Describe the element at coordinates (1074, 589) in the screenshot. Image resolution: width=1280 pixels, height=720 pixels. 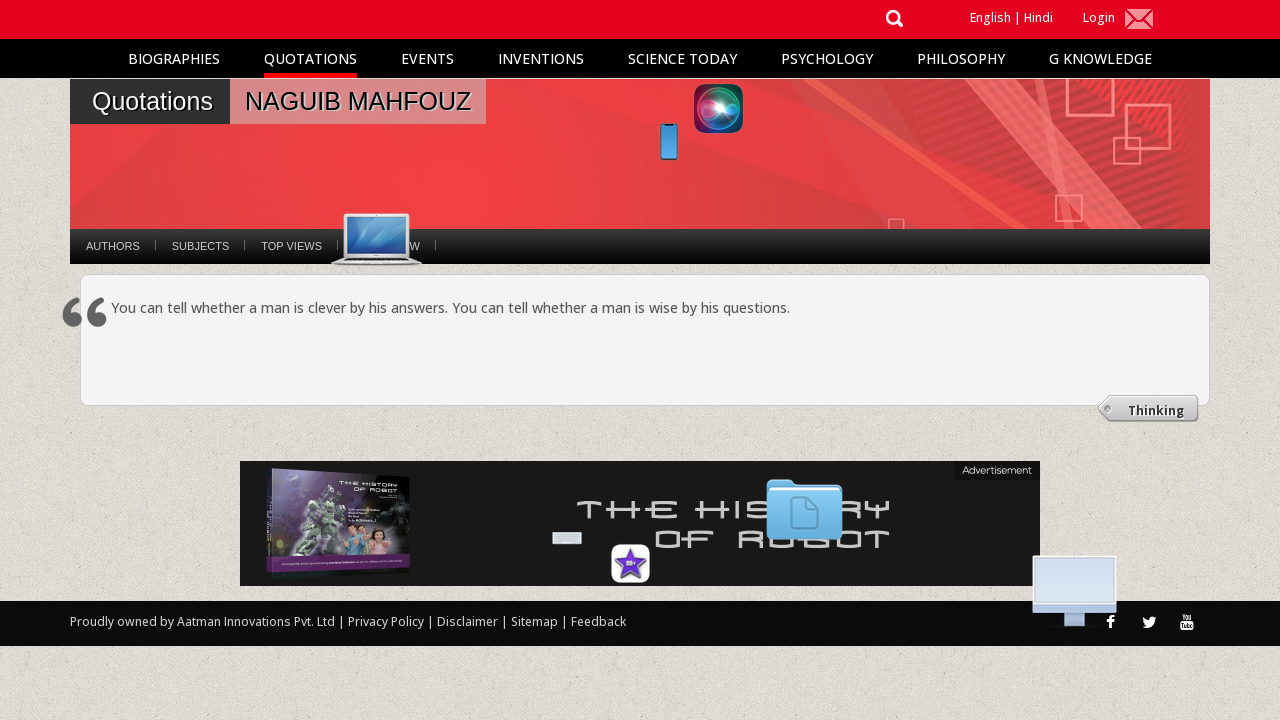
I see `indicates a blue iMac device in your system` at that location.